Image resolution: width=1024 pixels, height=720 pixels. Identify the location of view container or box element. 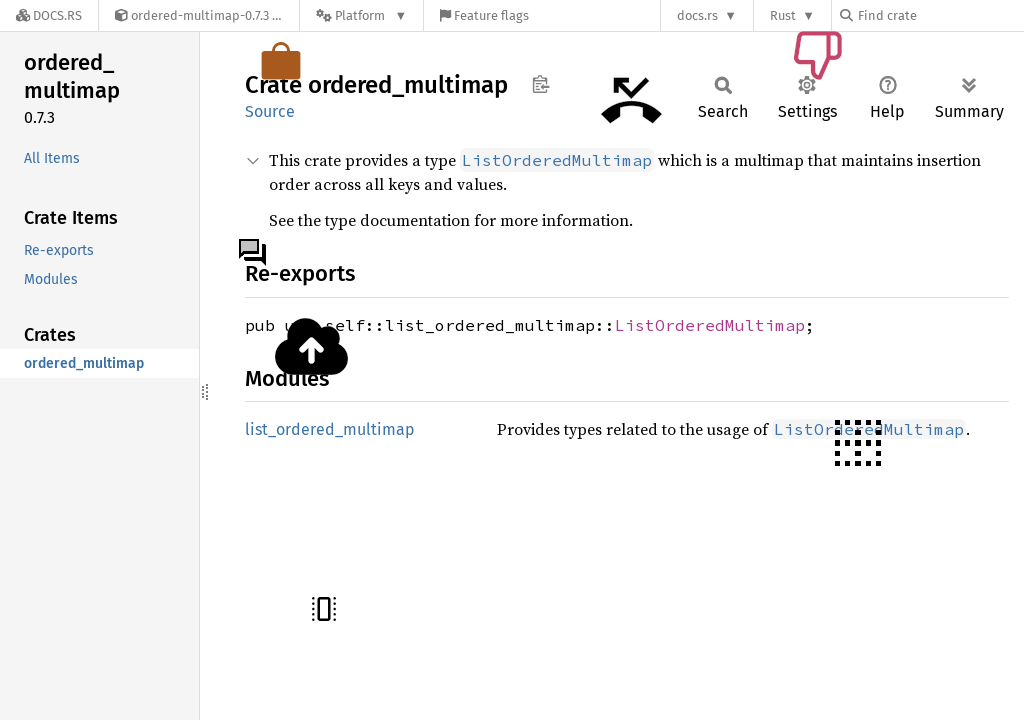
(324, 609).